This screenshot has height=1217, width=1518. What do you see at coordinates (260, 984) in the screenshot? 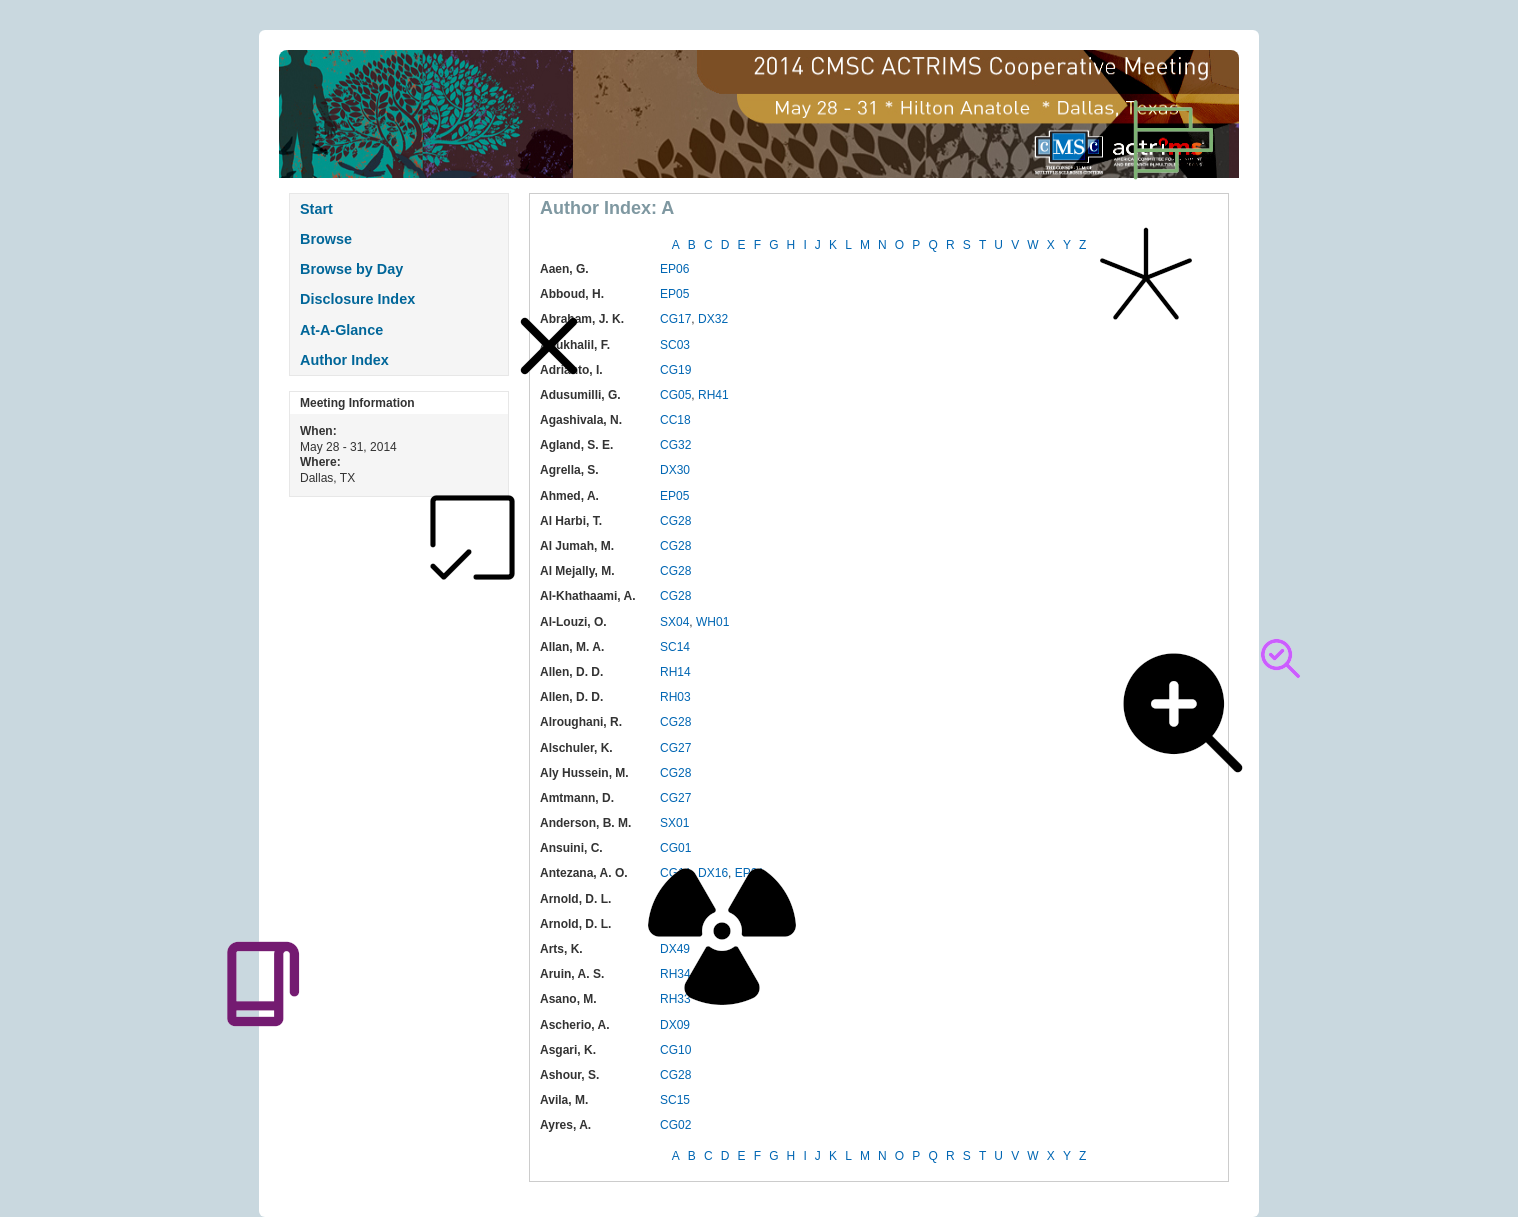
I see `view towel or linen amenities` at bounding box center [260, 984].